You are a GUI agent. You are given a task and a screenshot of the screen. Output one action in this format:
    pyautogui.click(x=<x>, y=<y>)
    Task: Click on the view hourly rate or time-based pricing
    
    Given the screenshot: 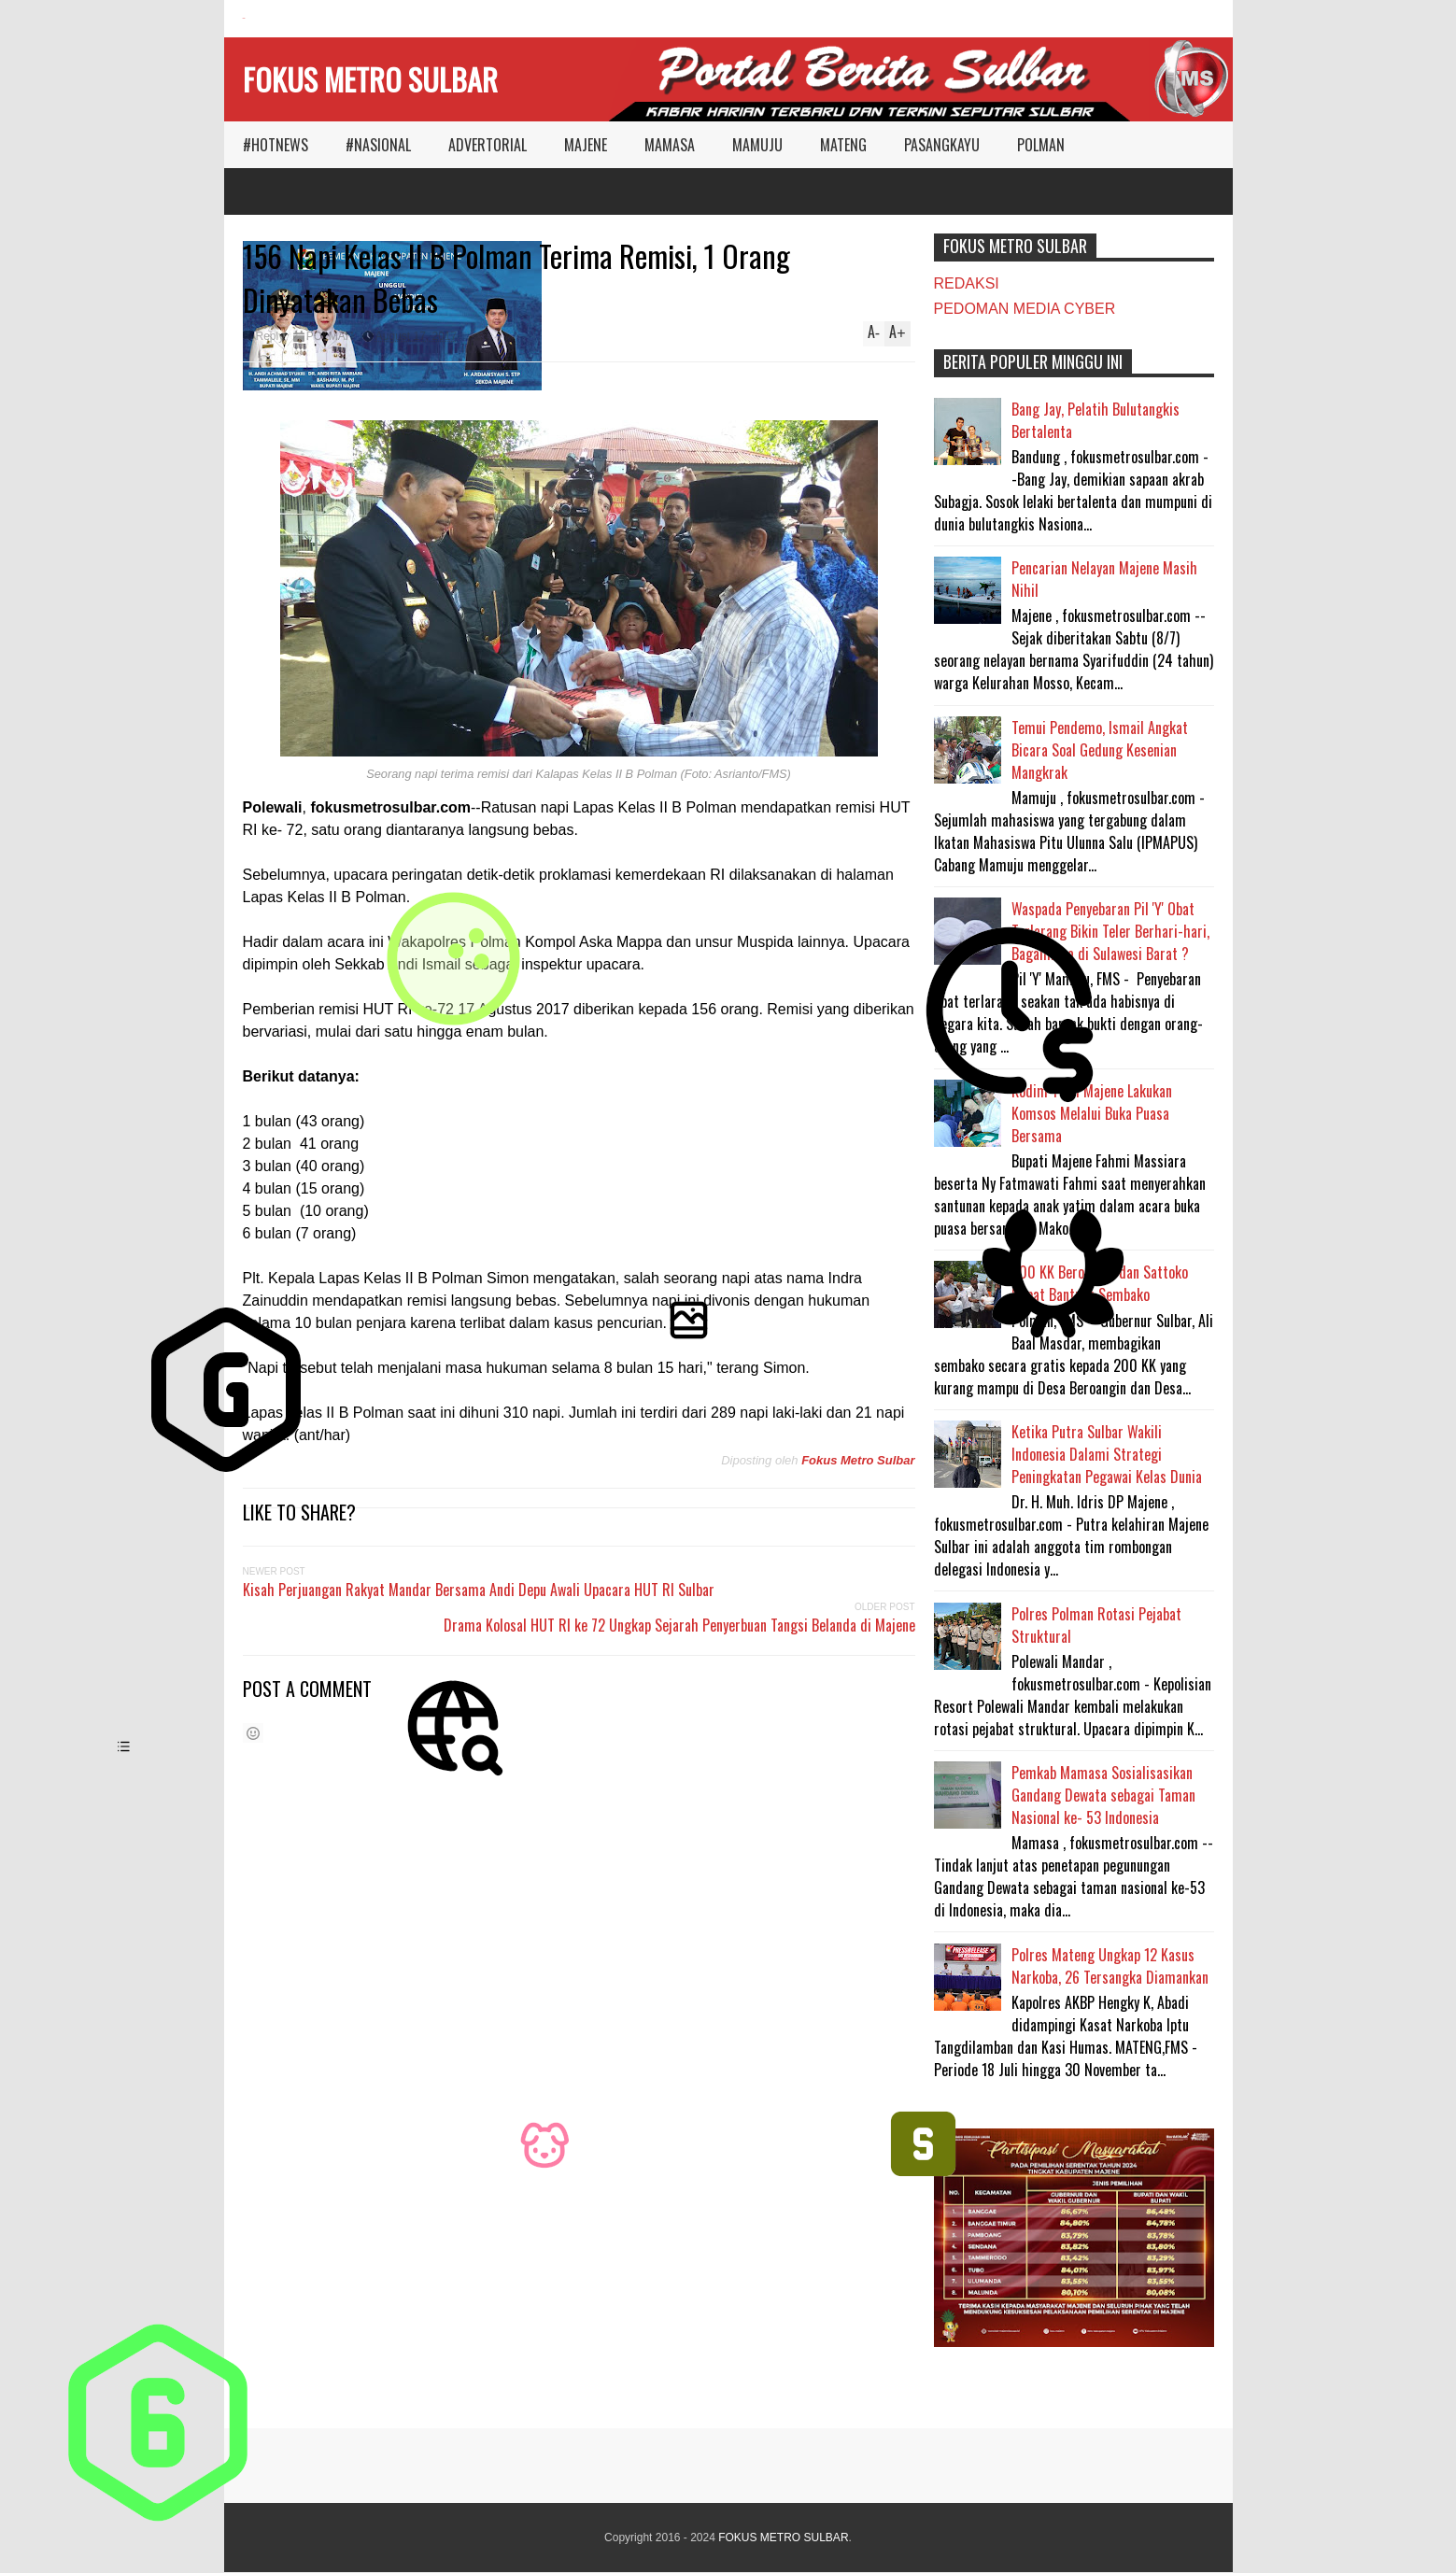 What is the action you would take?
    pyautogui.click(x=1010, y=1011)
    